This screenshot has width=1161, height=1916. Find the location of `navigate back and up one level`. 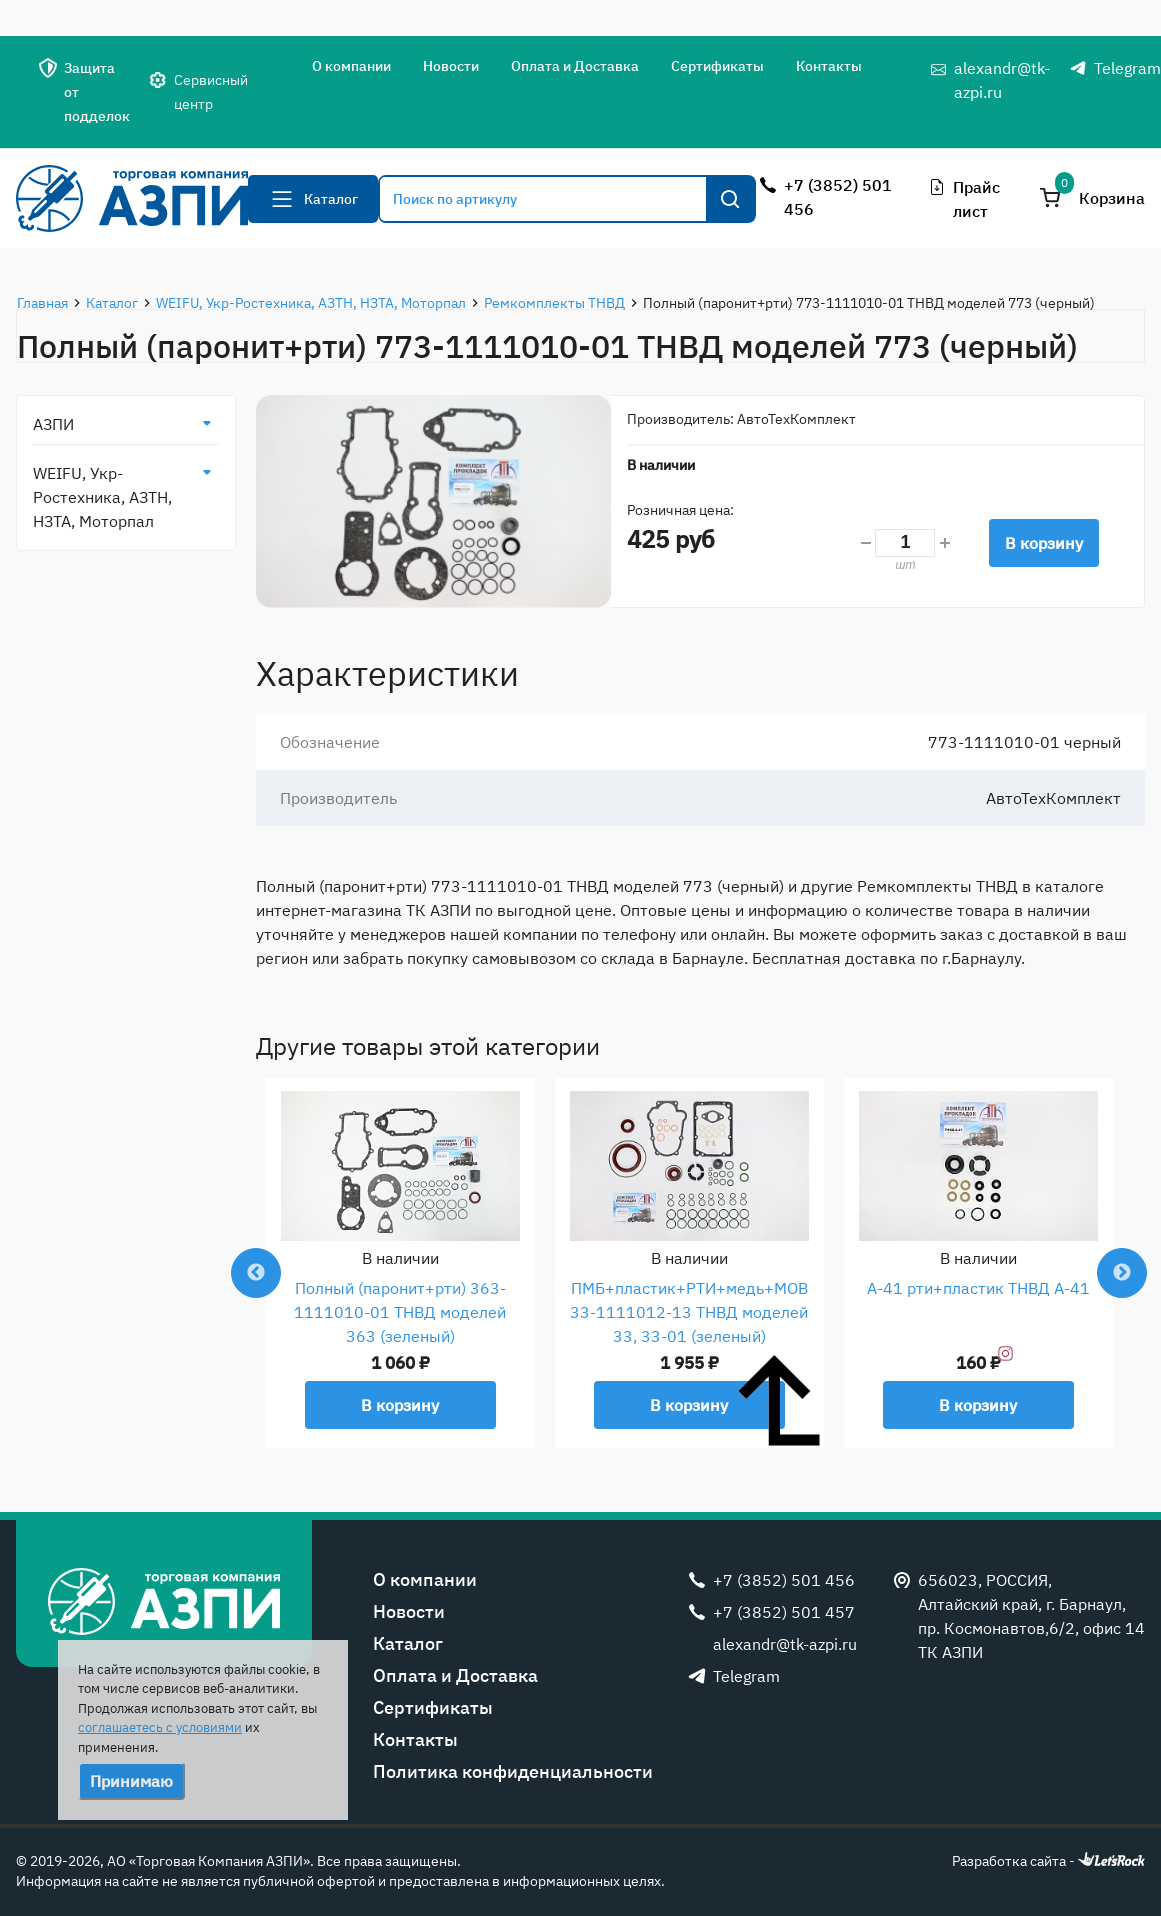

navigate back and up one level is located at coordinates (780, 1406).